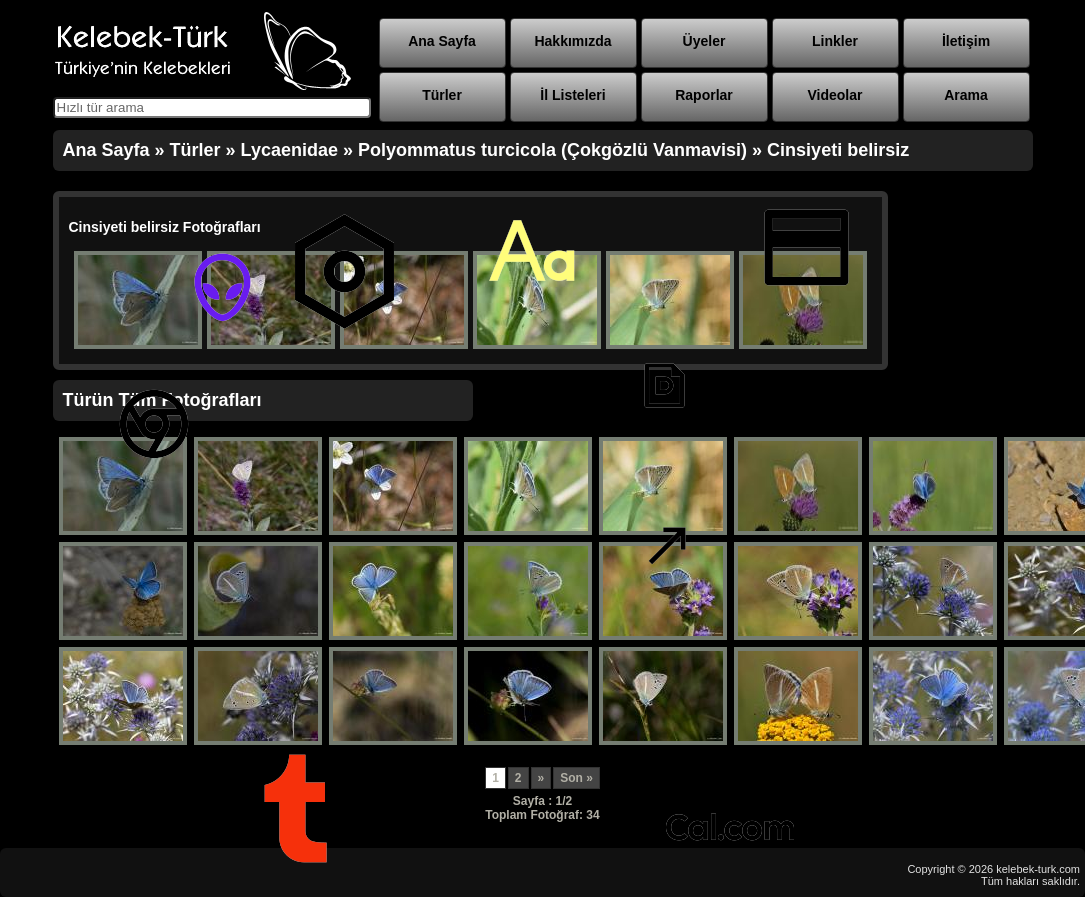 The width and height of the screenshot is (1085, 897). I want to click on view or open a PDF document, so click(664, 385).